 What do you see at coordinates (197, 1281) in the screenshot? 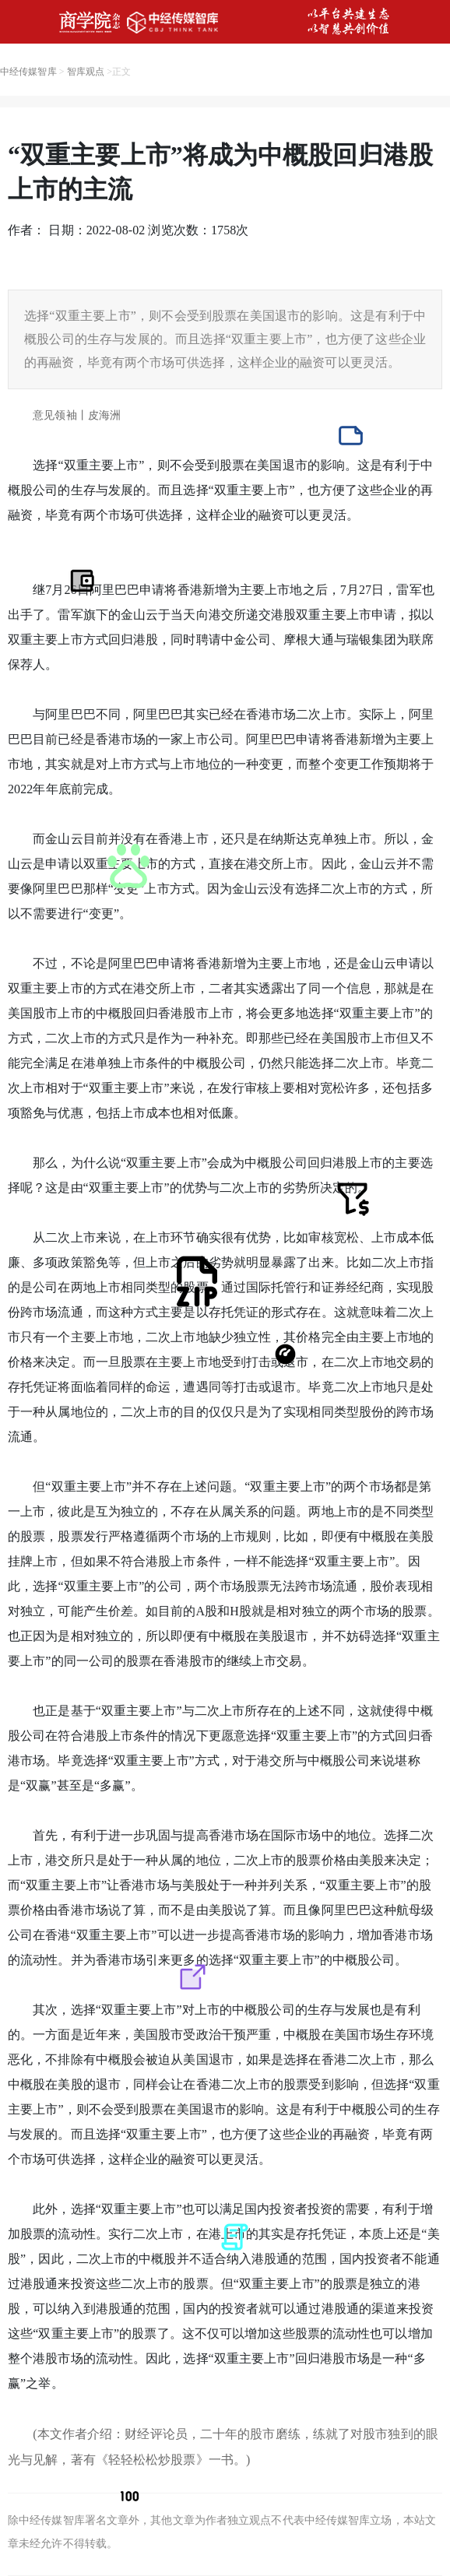
I see `indicates a compressed zip file` at bounding box center [197, 1281].